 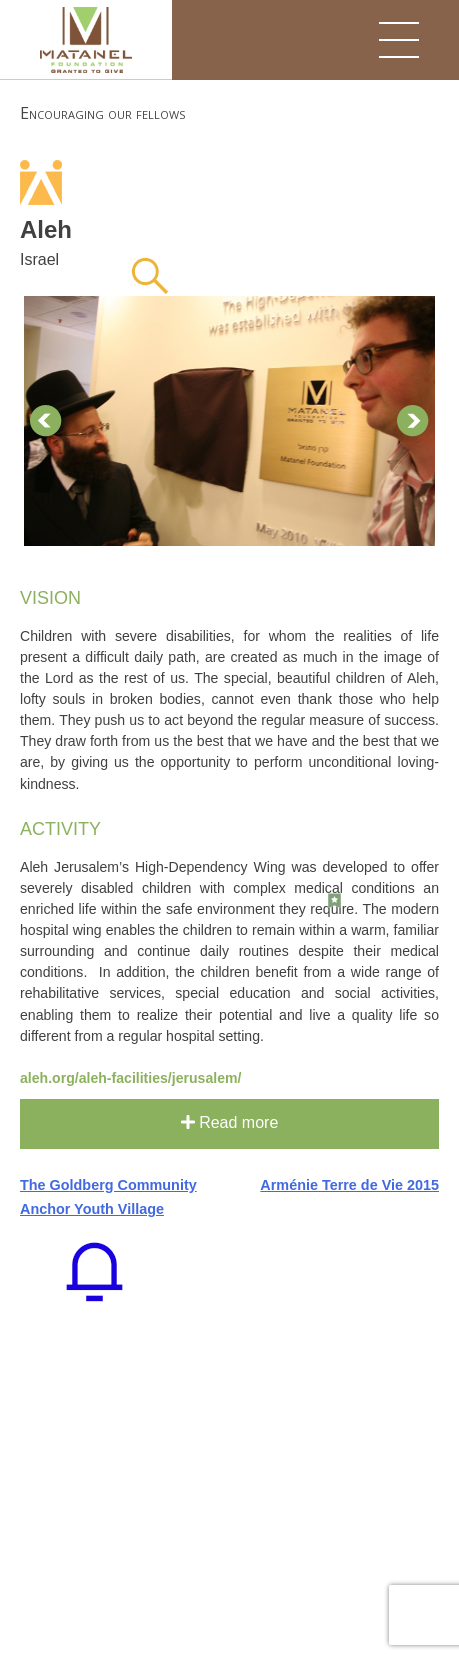 What do you see at coordinates (334, 900) in the screenshot?
I see `save item to favorites` at bounding box center [334, 900].